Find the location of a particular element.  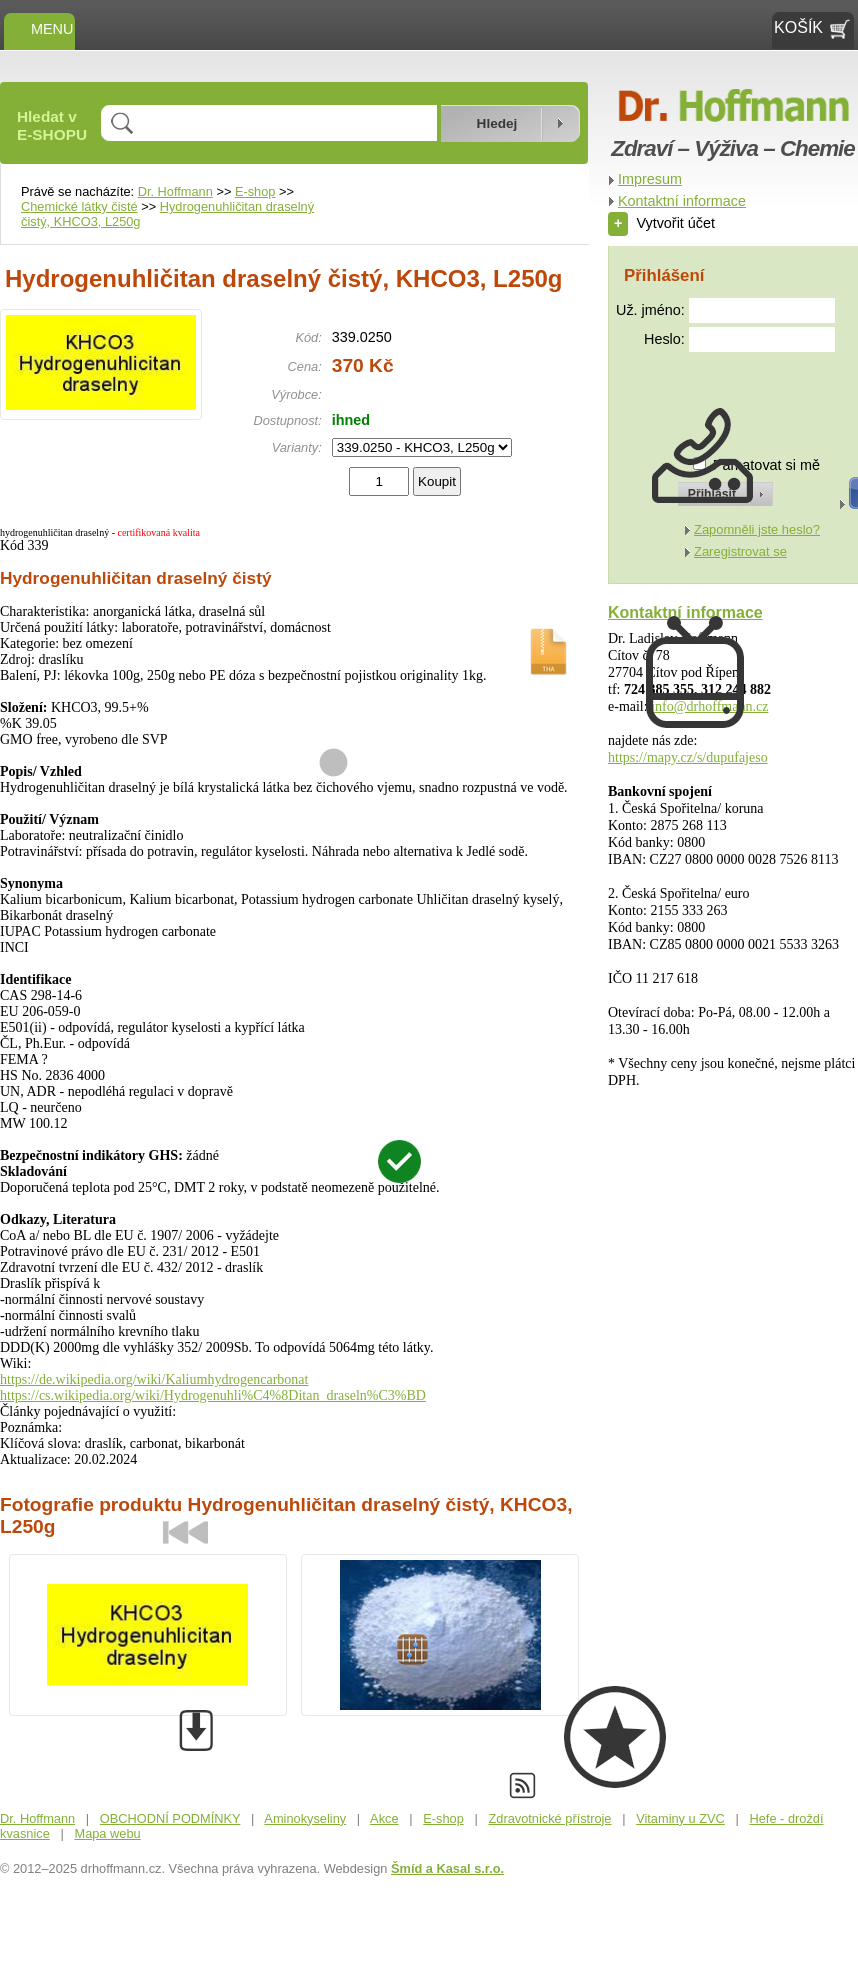

open fretboard app for learning guitar chords is located at coordinates (412, 1649).